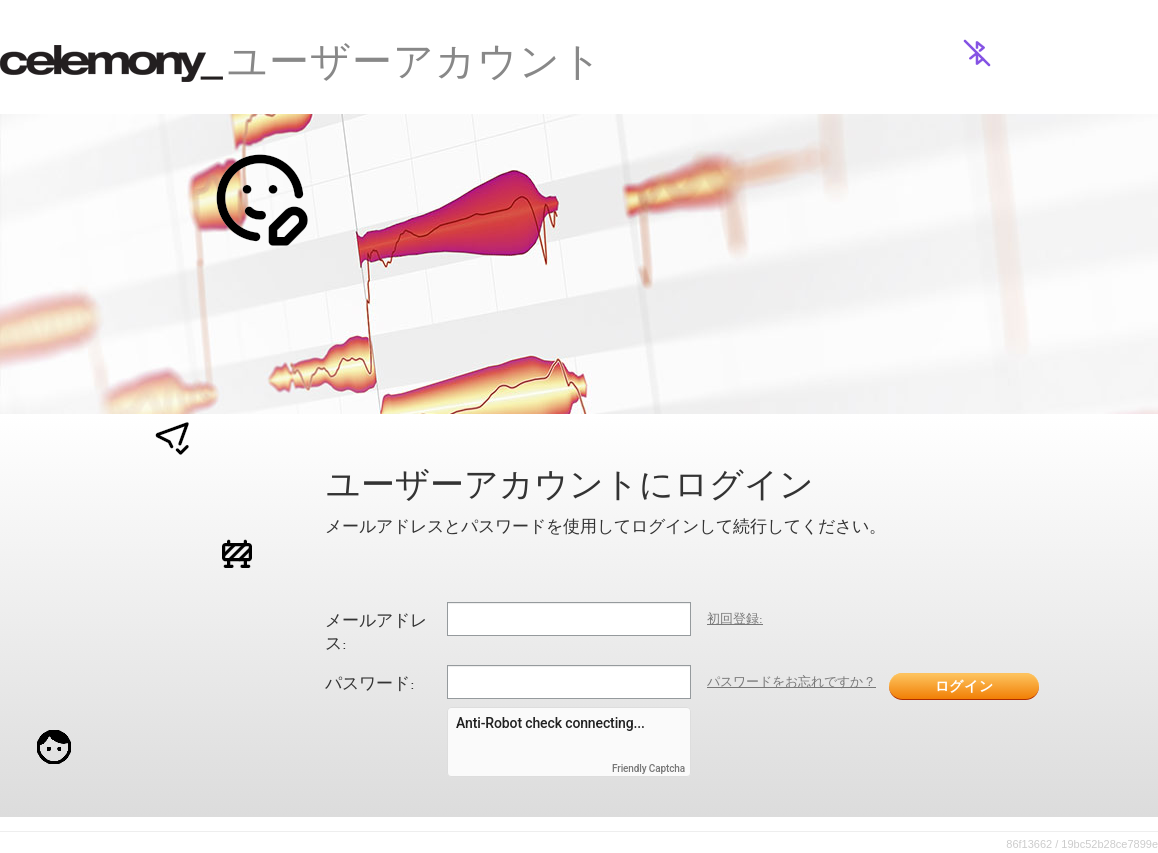 Image resolution: width=1158 pixels, height=853 pixels. I want to click on bluetooth is currently disabled, so click(977, 53).